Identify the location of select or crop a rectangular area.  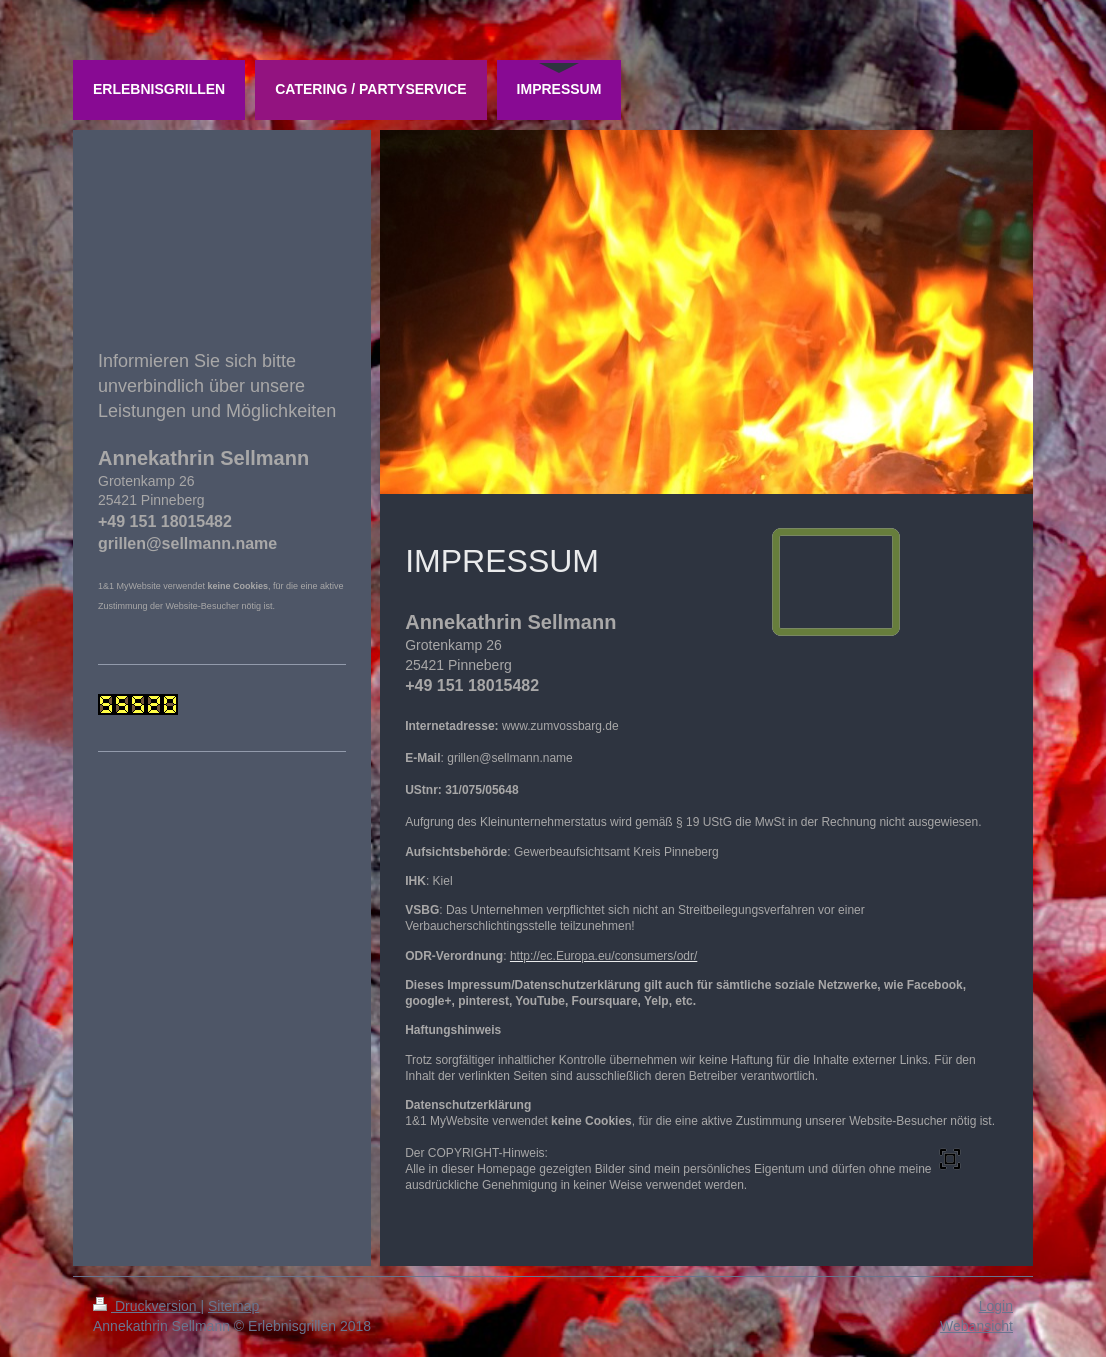
(836, 582).